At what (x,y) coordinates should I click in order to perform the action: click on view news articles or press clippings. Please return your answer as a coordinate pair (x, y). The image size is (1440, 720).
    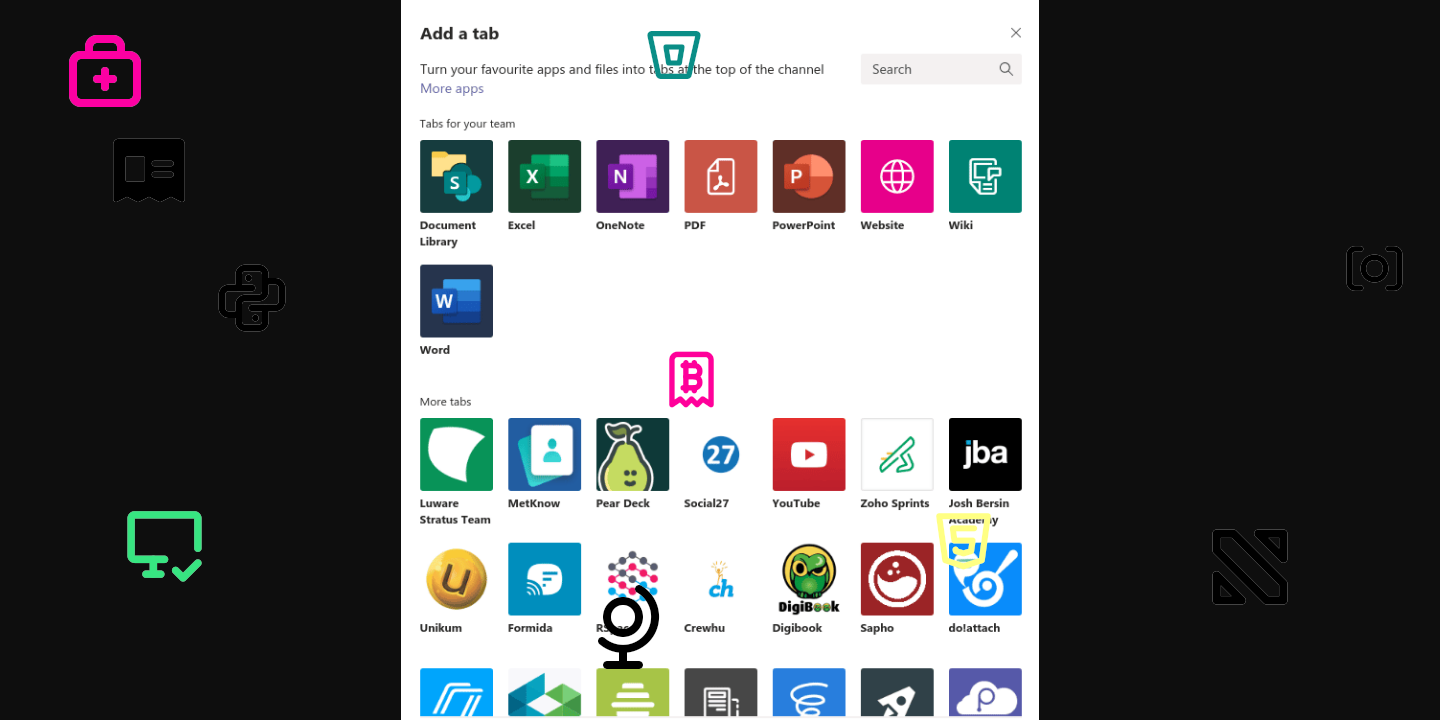
    Looking at the image, I should click on (149, 169).